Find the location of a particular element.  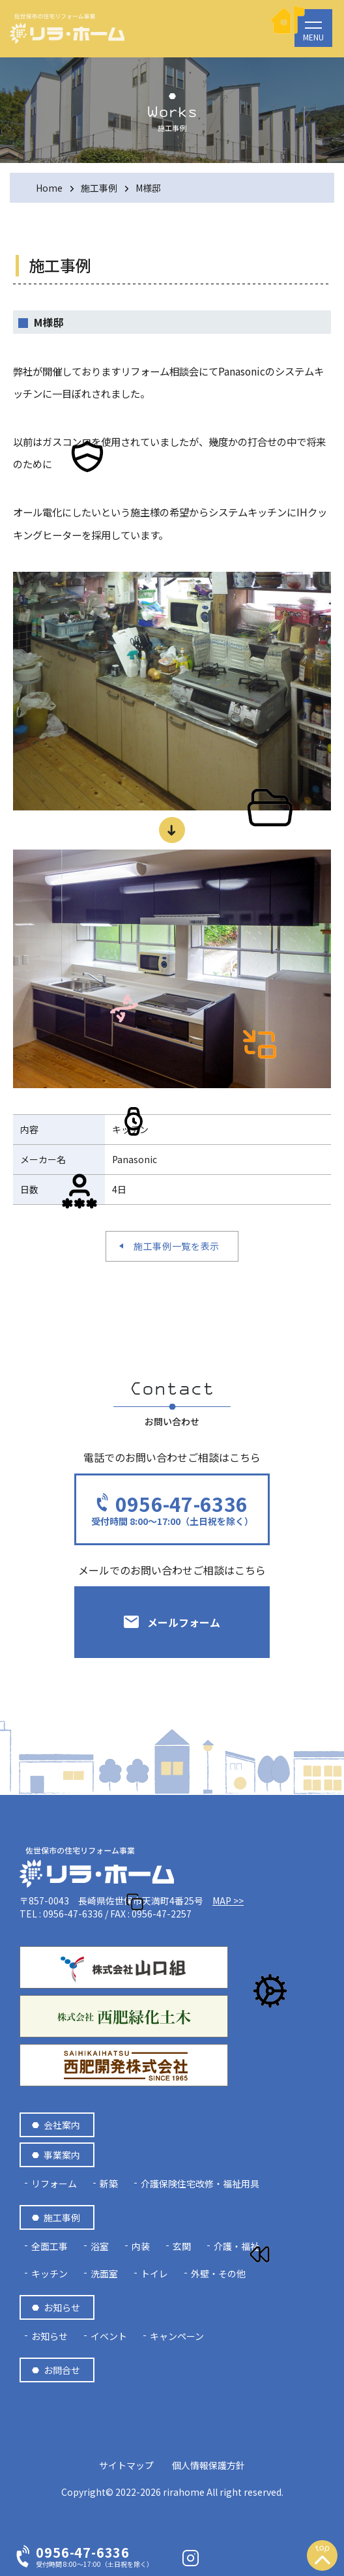

copy to clipboard is located at coordinates (135, 1902).